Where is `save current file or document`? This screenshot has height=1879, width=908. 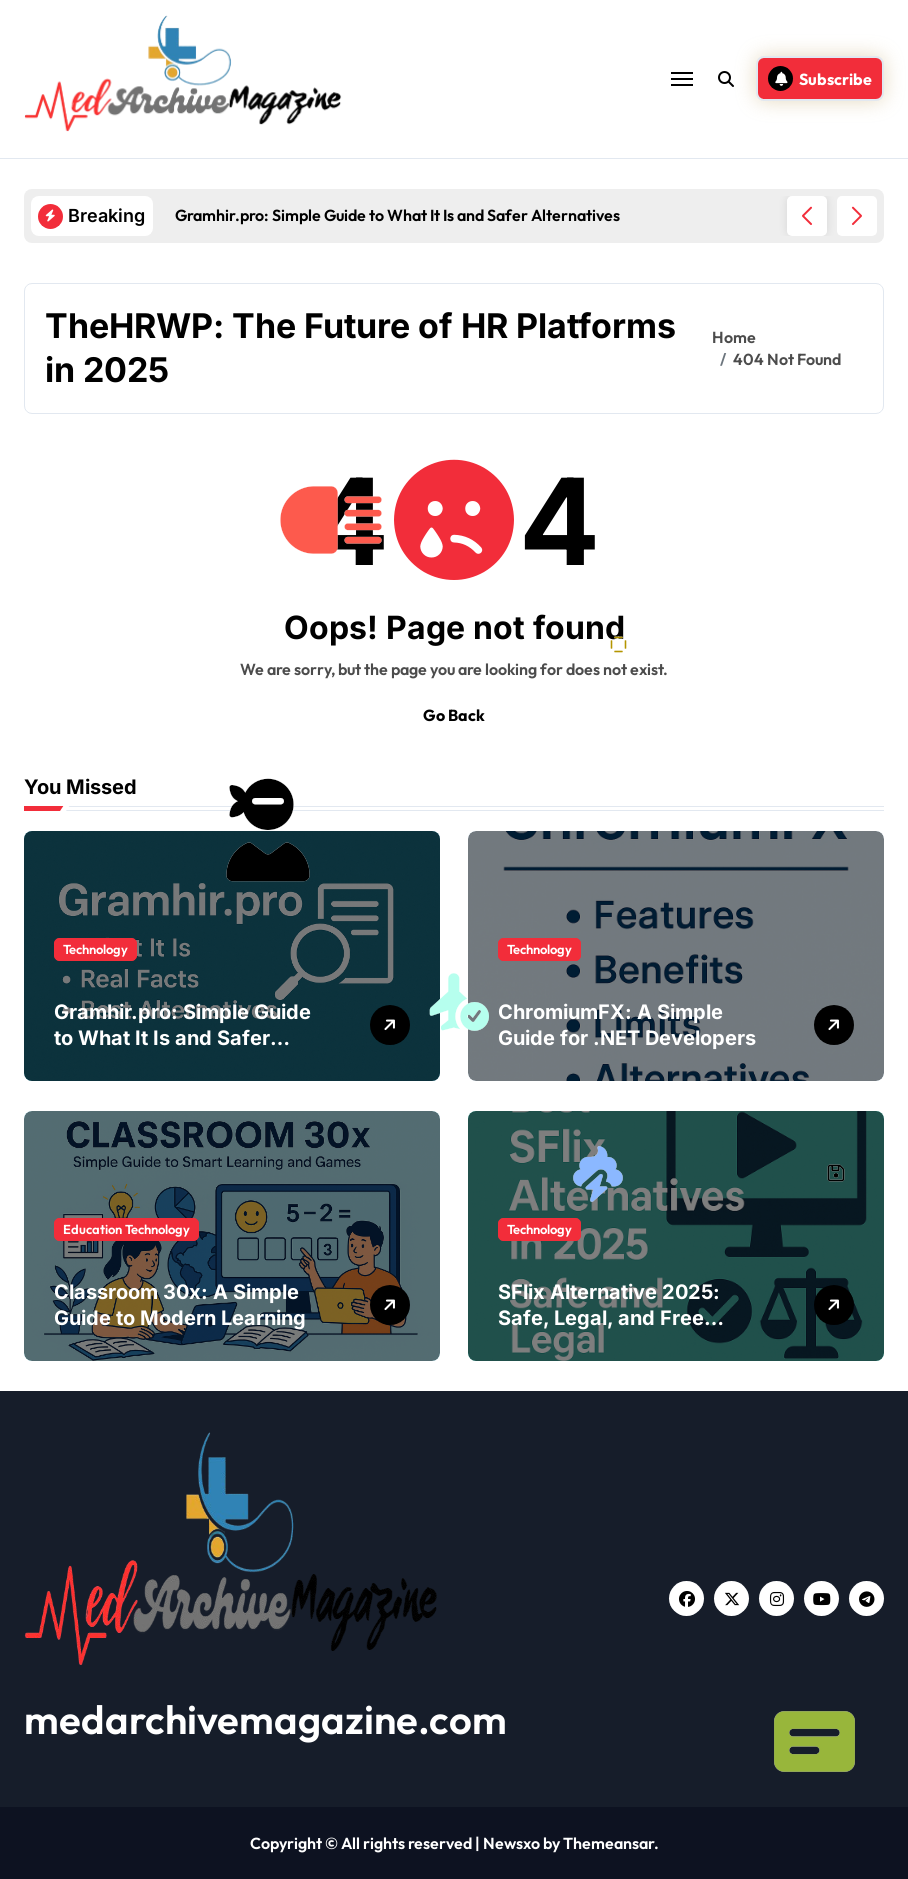 save current file or document is located at coordinates (836, 1173).